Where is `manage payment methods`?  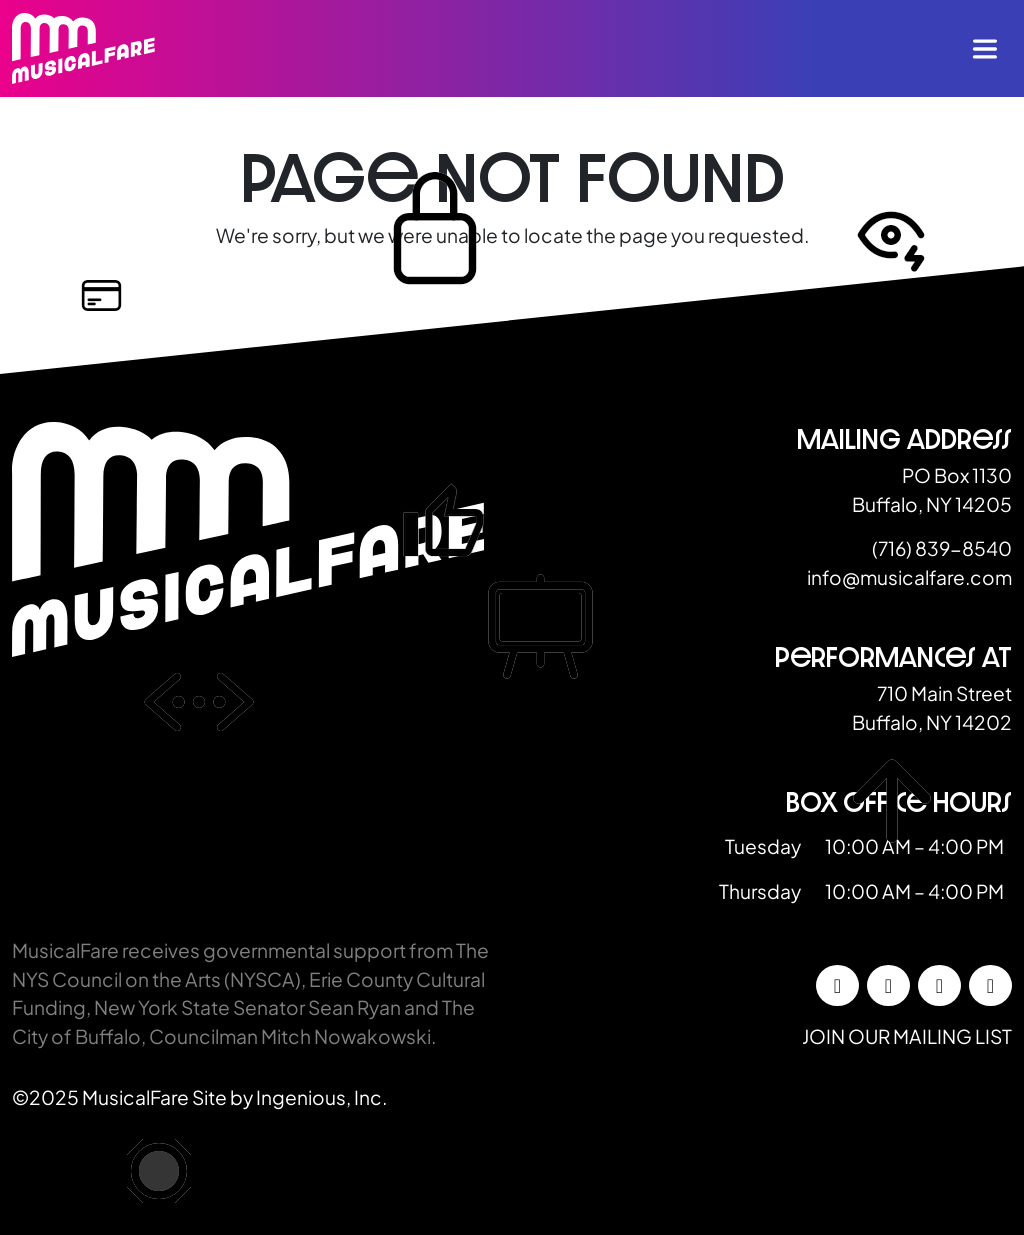
manage payment methods is located at coordinates (101, 295).